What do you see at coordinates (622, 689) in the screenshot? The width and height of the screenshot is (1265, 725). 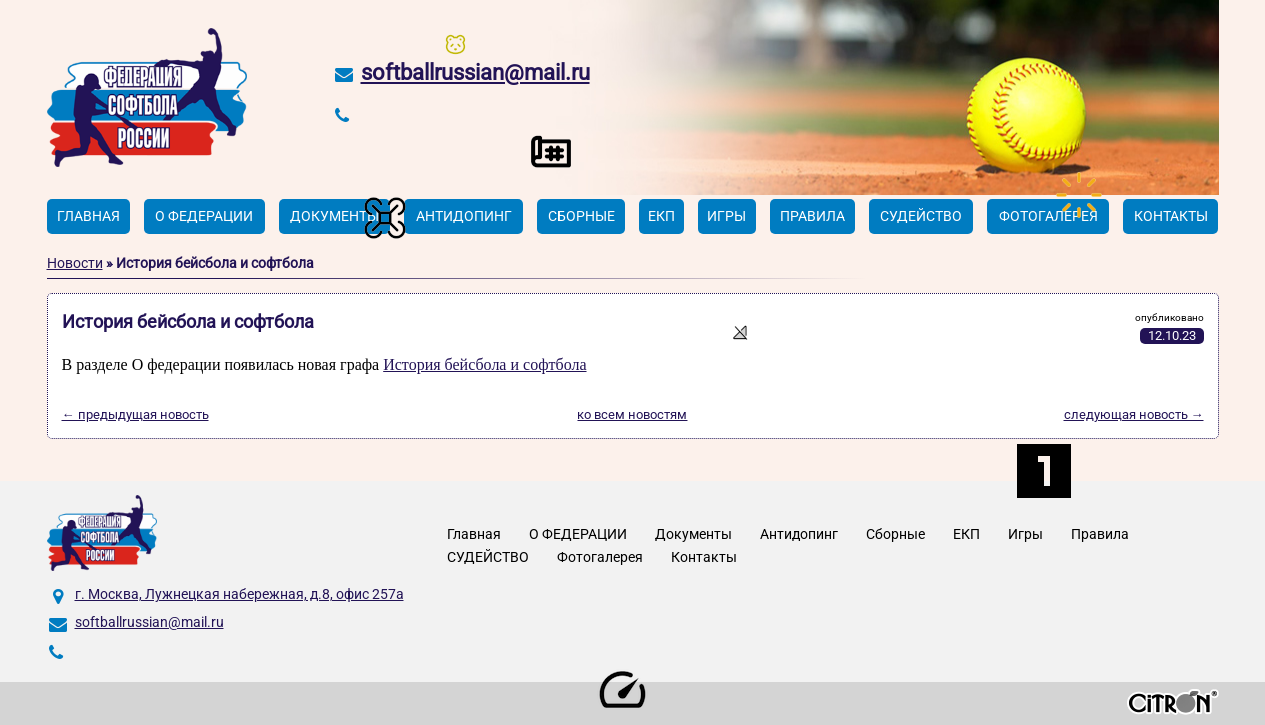 I see `adjust playback speed settings` at bounding box center [622, 689].